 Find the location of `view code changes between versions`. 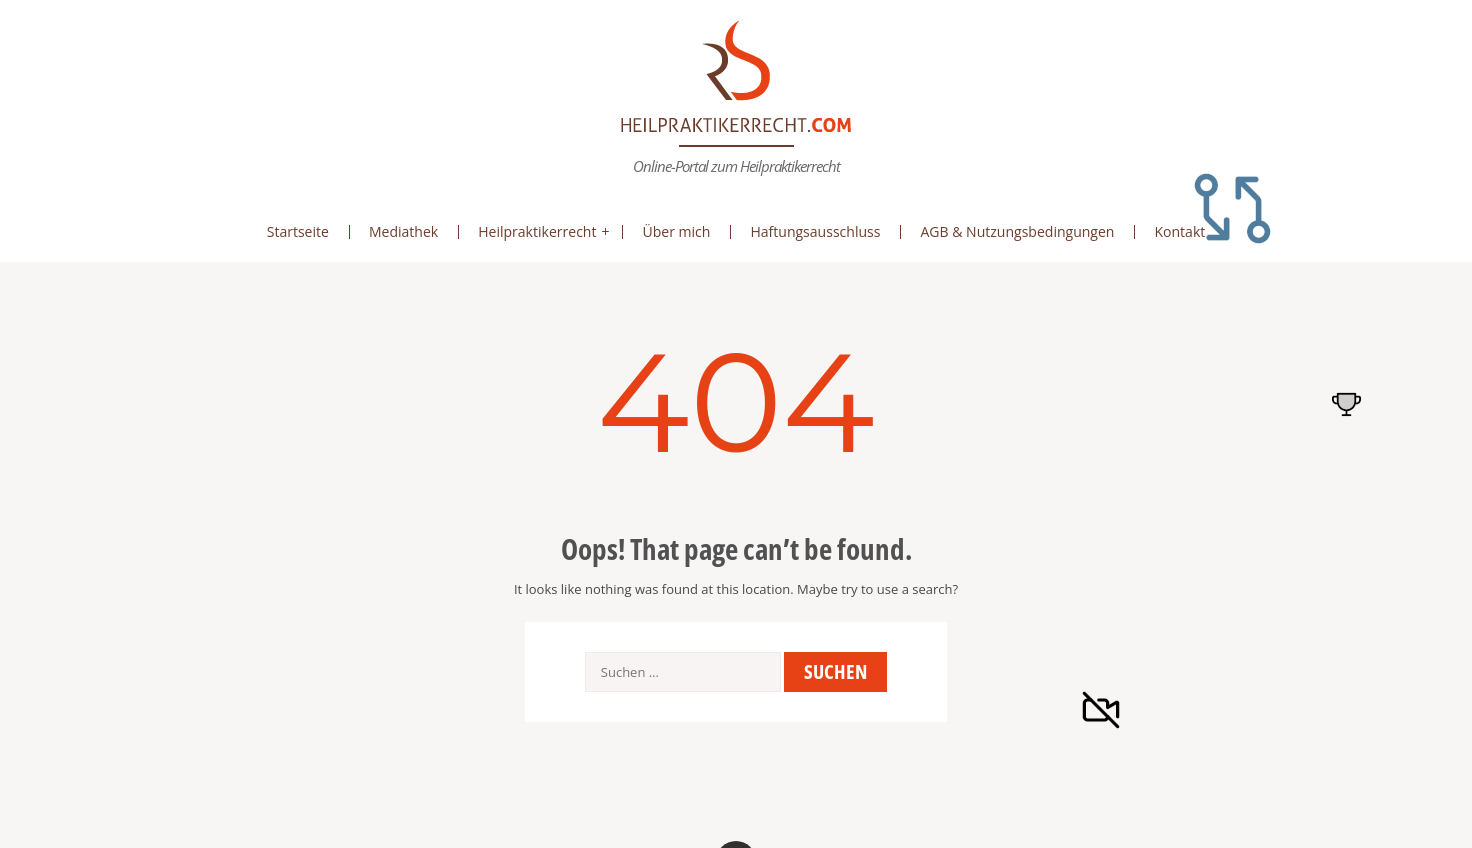

view code changes between versions is located at coordinates (1232, 208).